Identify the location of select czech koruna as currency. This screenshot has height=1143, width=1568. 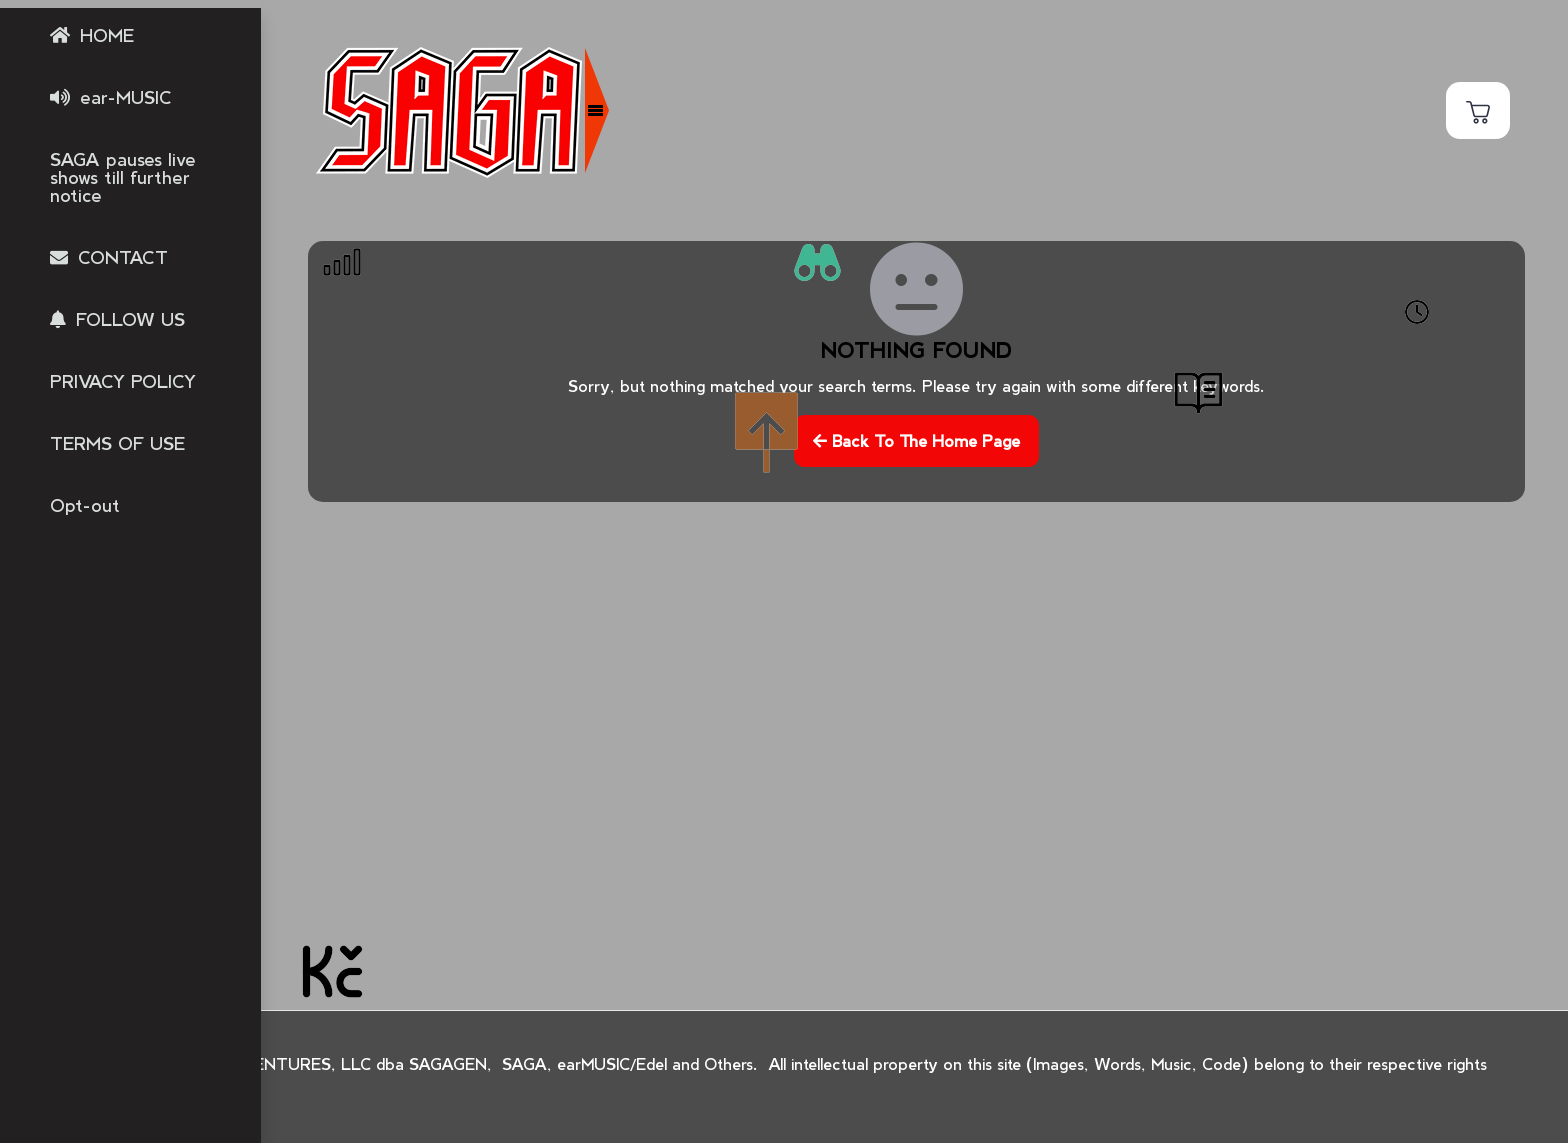
(332, 971).